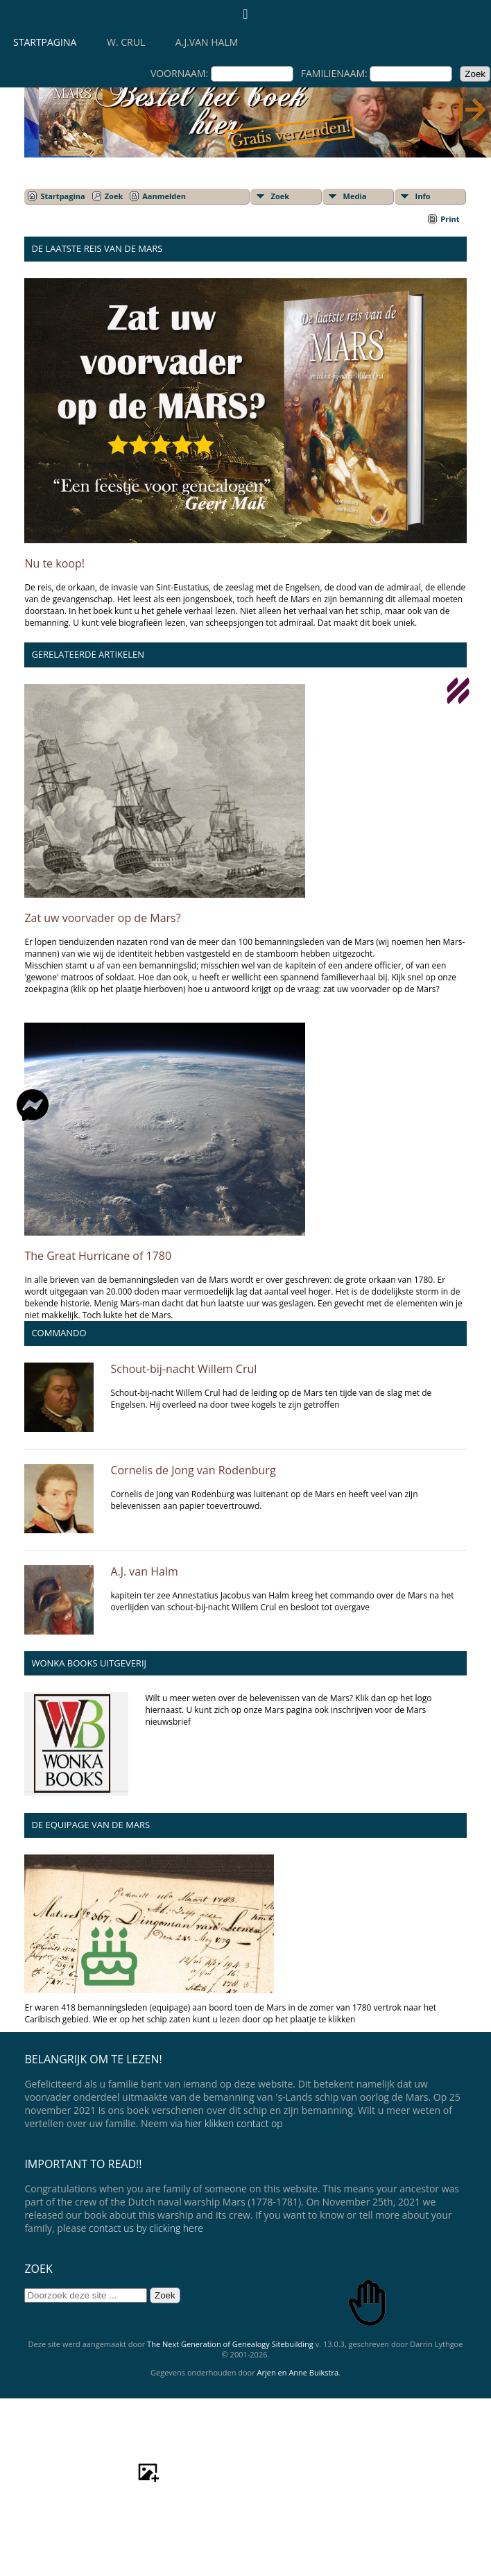  Describe the element at coordinates (367, 2303) in the screenshot. I see `stop or pause current action` at that location.